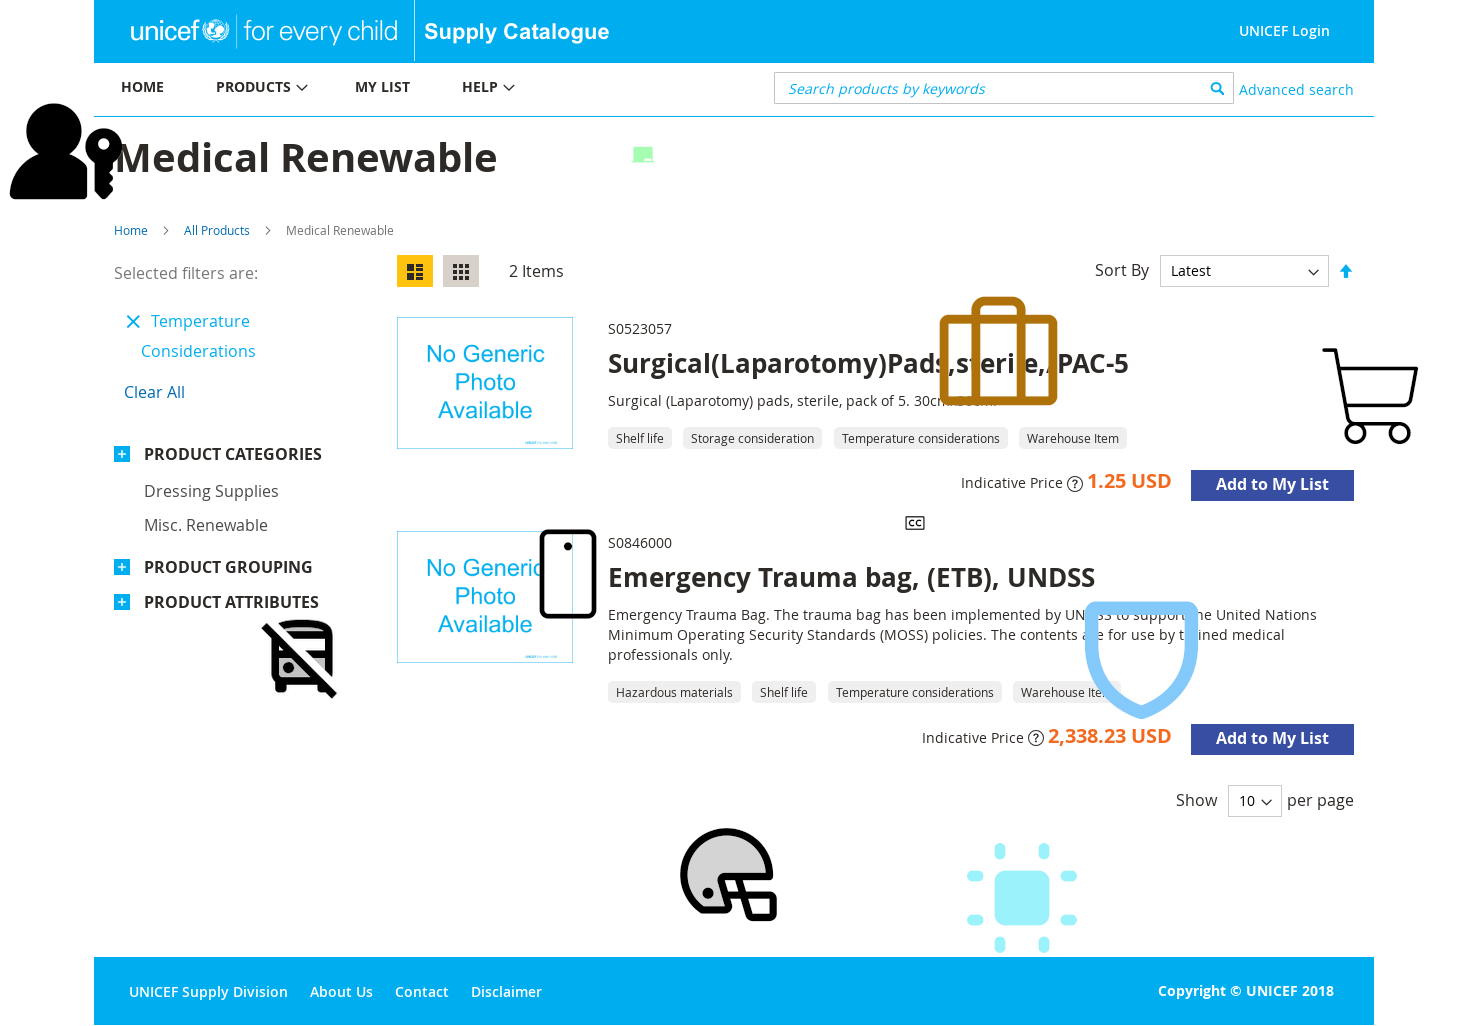  What do you see at coordinates (302, 658) in the screenshot?
I see `indicates transfers are not available at this stop` at bounding box center [302, 658].